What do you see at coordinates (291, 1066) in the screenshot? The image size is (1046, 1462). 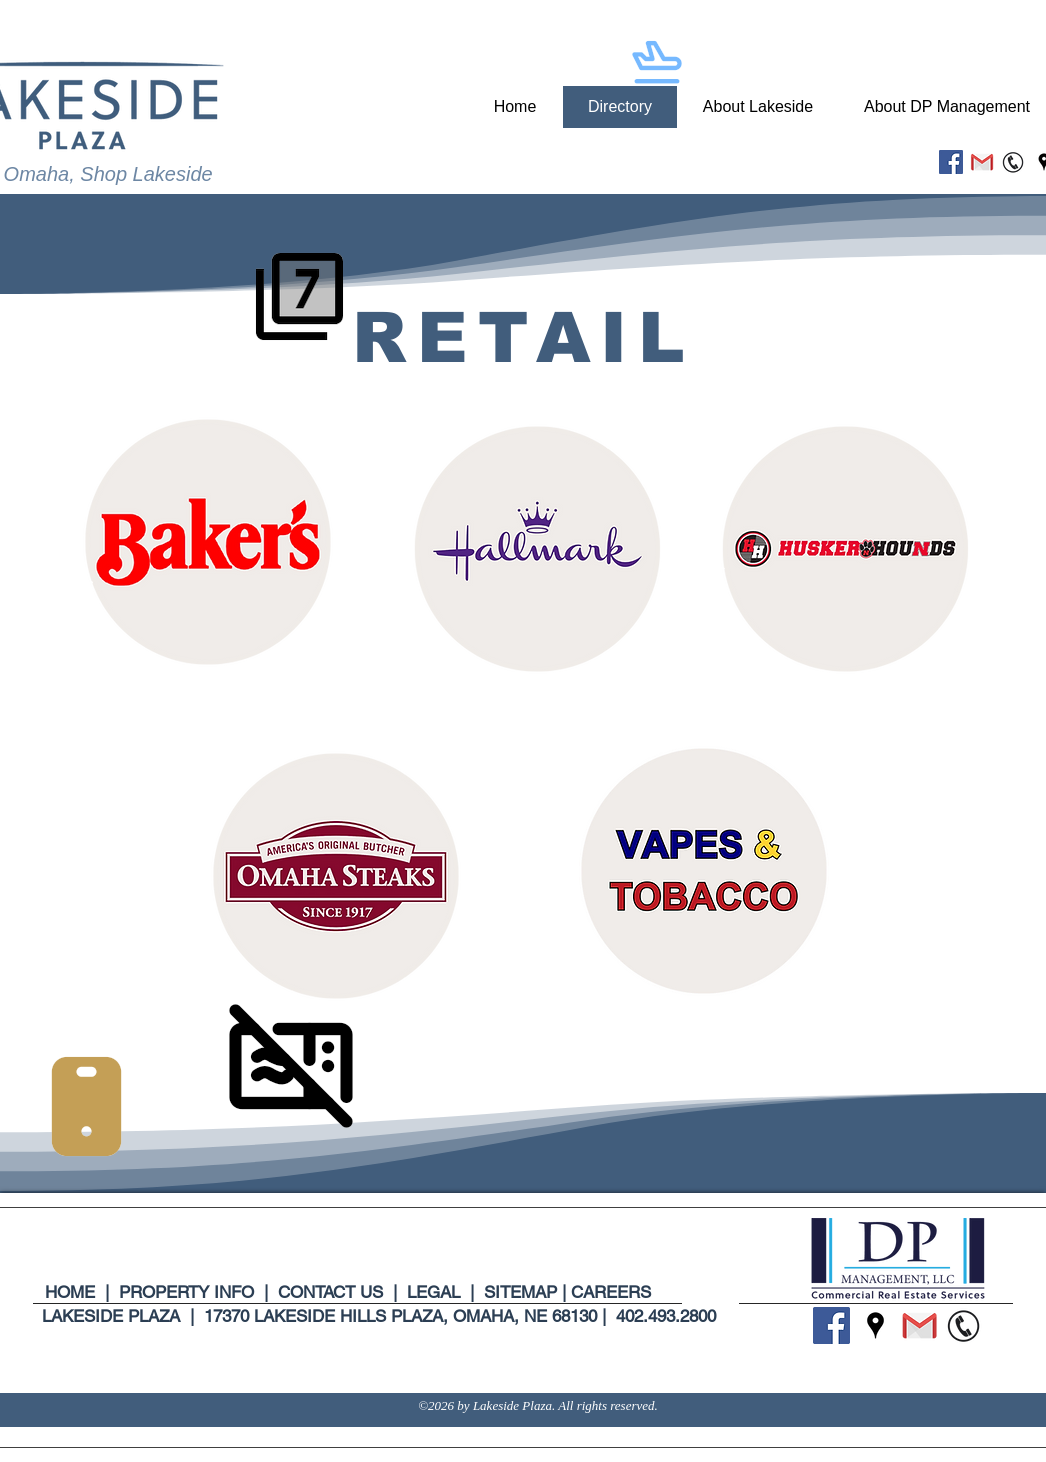 I see `microwave is currently disabled or off` at bounding box center [291, 1066].